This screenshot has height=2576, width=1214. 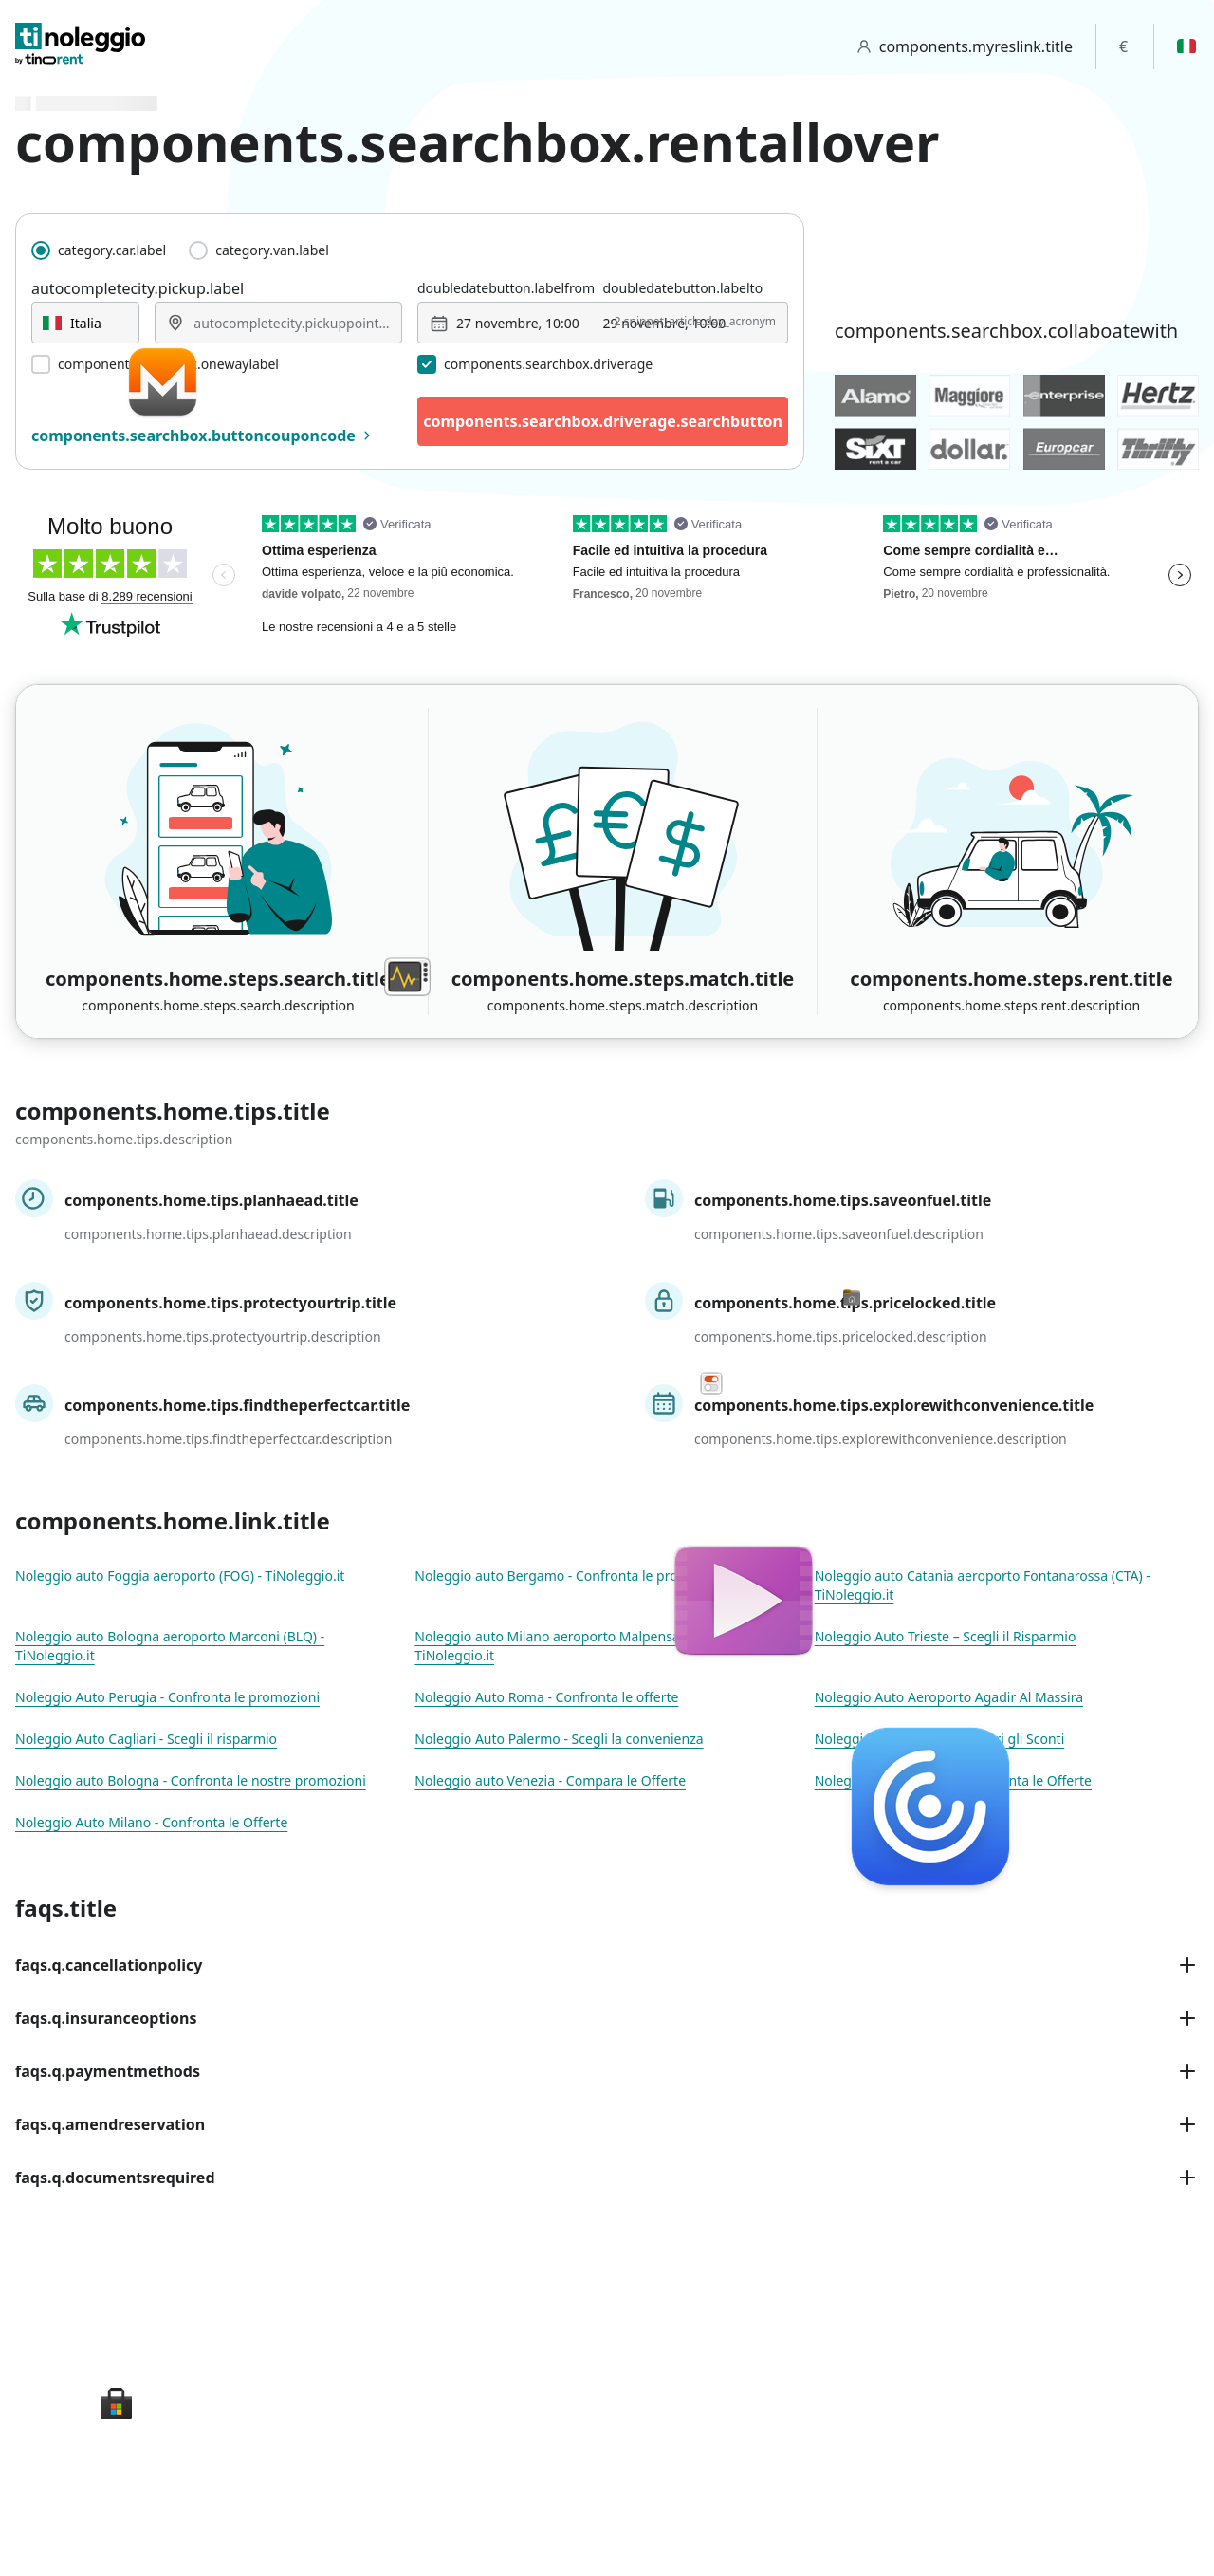 I want to click on open the Microsoft Store app, so click(x=116, y=2403).